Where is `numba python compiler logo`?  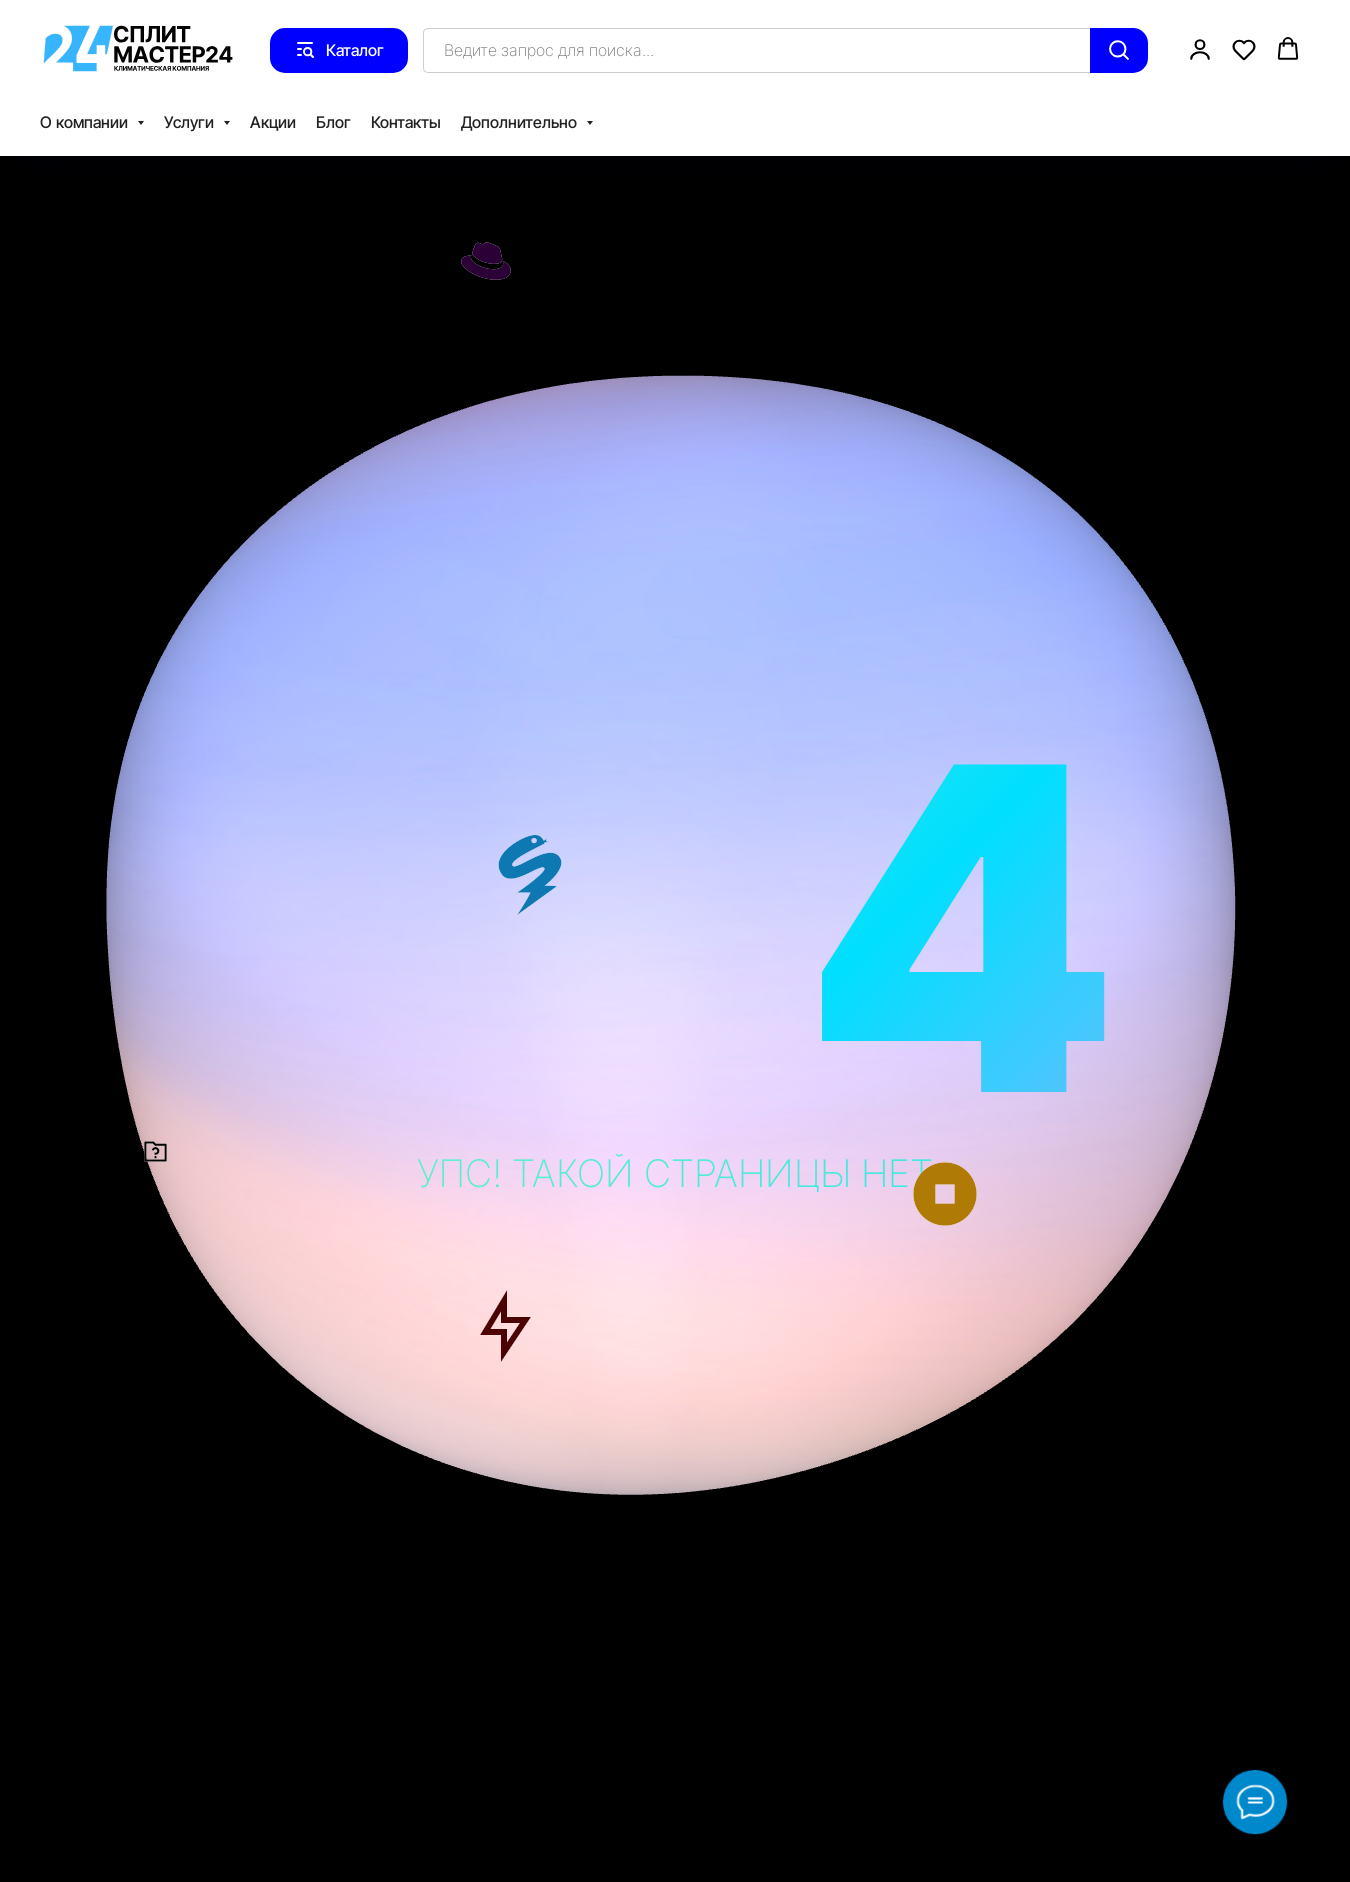
numba python compiler logo is located at coordinates (530, 875).